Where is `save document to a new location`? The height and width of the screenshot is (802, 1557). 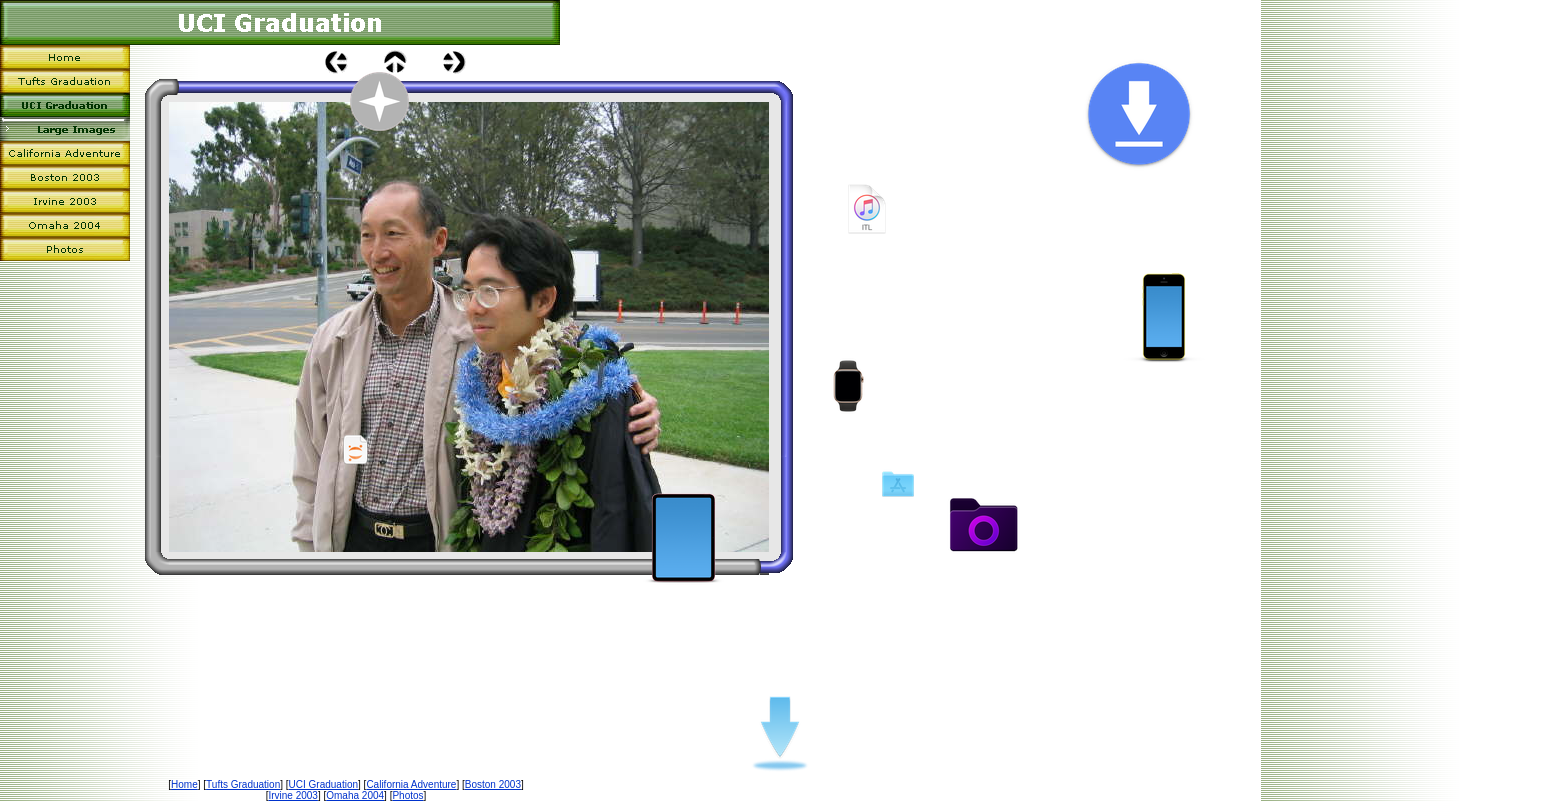 save document to a new location is located at coordinates (780, 729).